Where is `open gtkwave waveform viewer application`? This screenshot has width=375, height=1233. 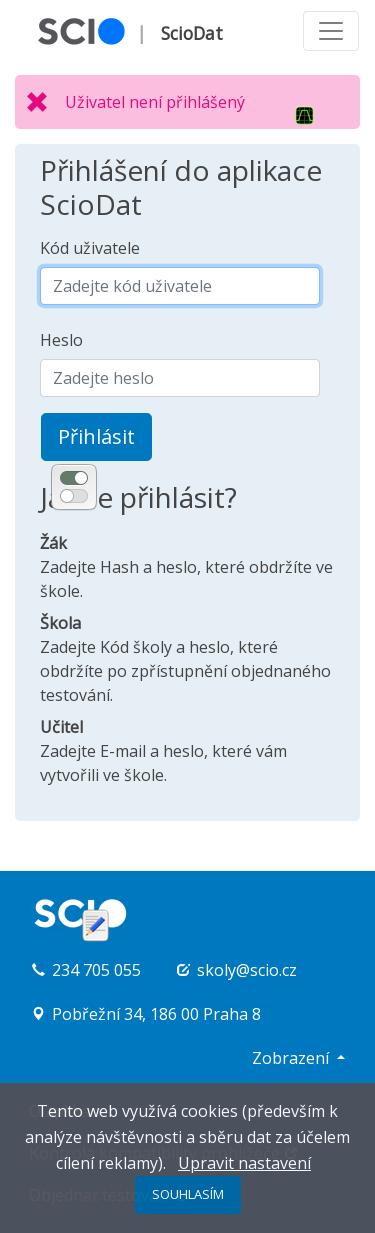
open gtkwave waveform viewer application is located at coordinates (304, 115).